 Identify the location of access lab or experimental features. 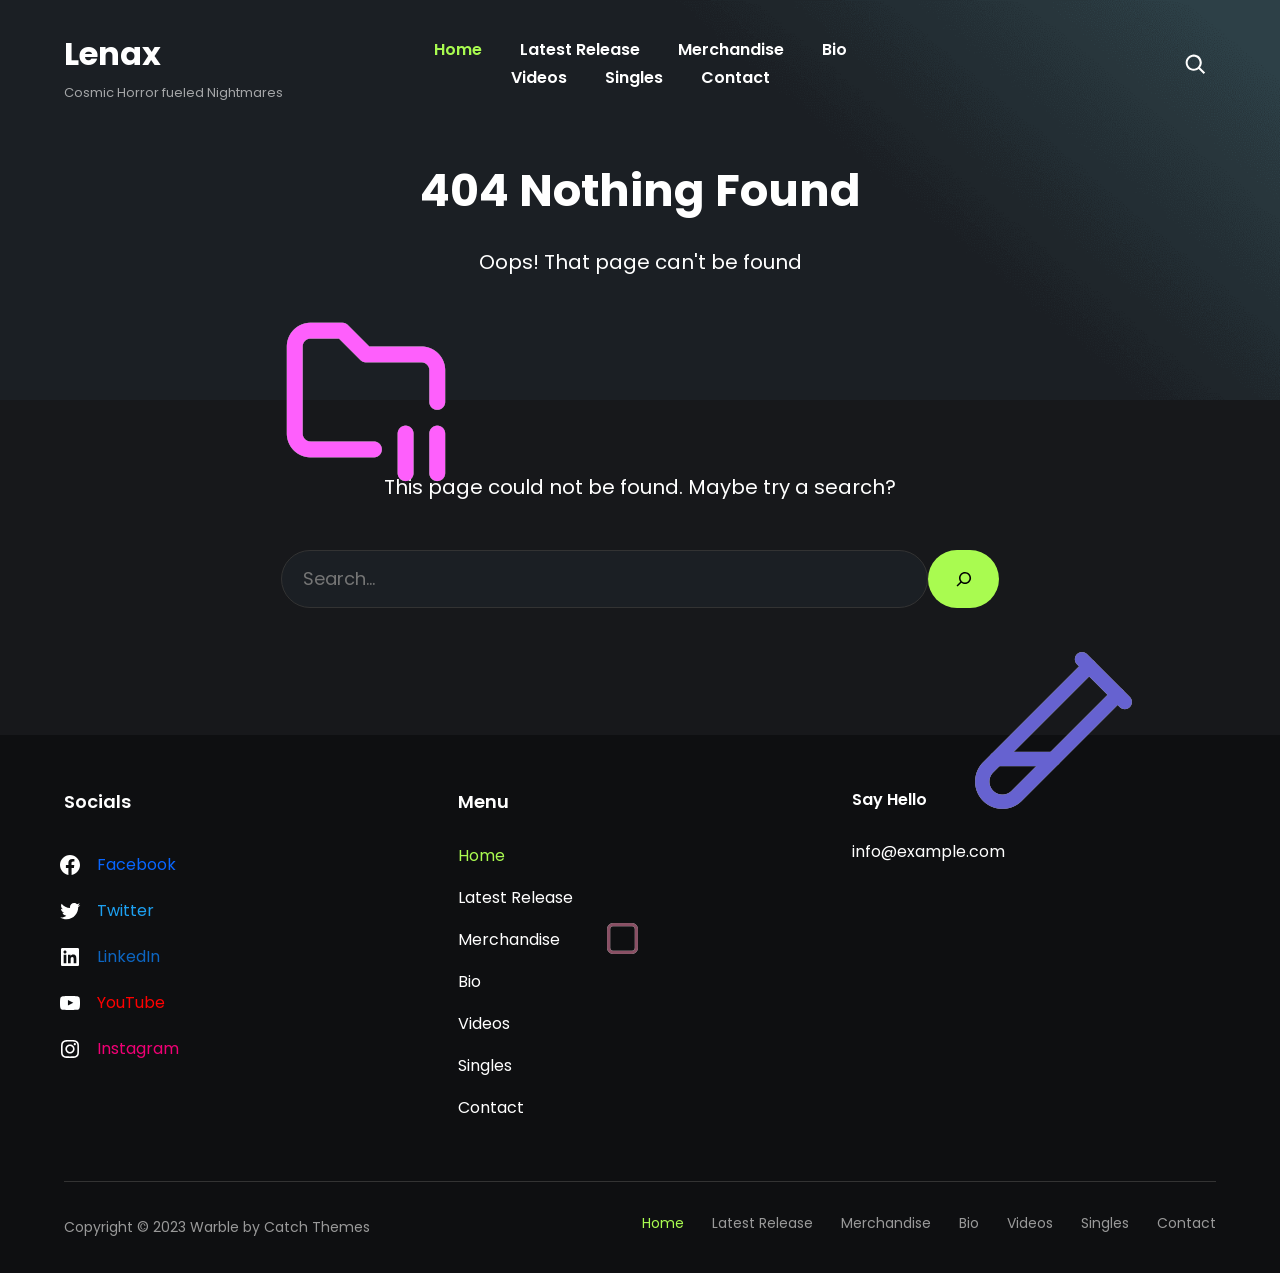
(1053, 730).